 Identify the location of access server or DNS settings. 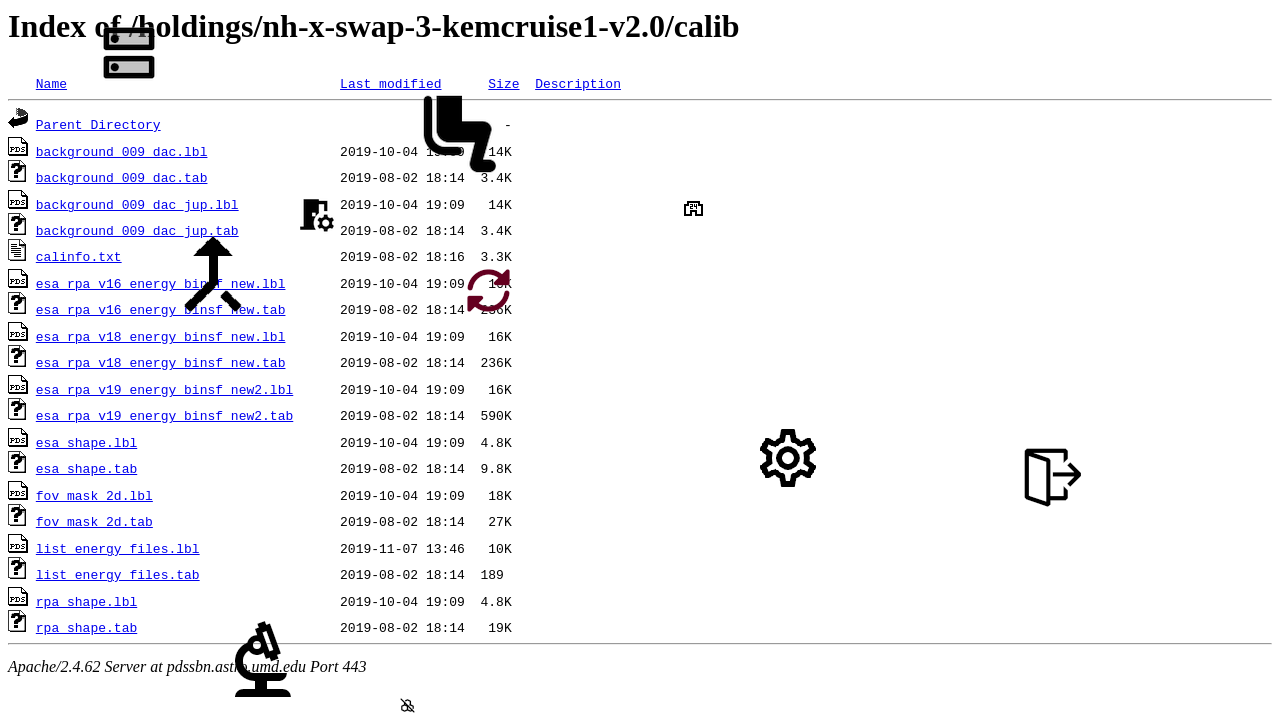
(129, 53).